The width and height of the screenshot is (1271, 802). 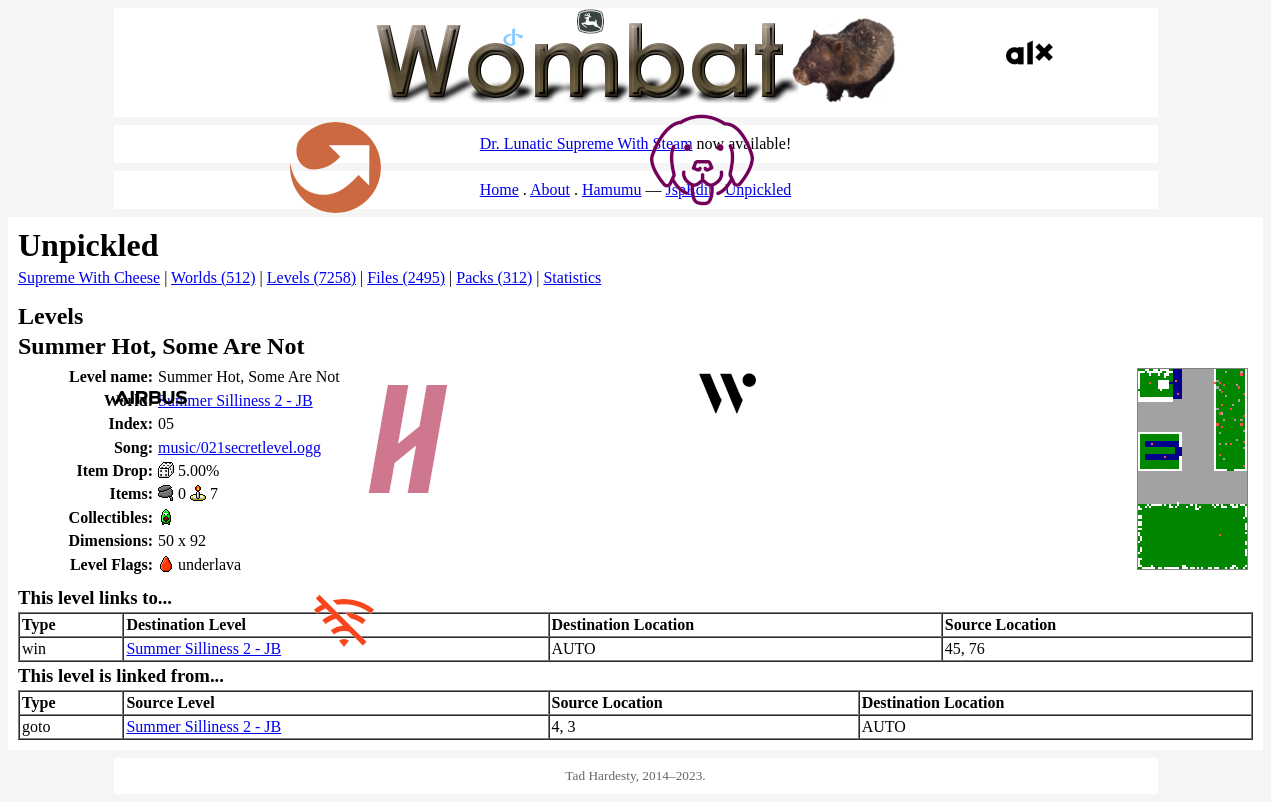 What do you see at coordinates (335, 167) in the screenshot?
I see `visit portableapps.com website` at bounding box center [335, 167].